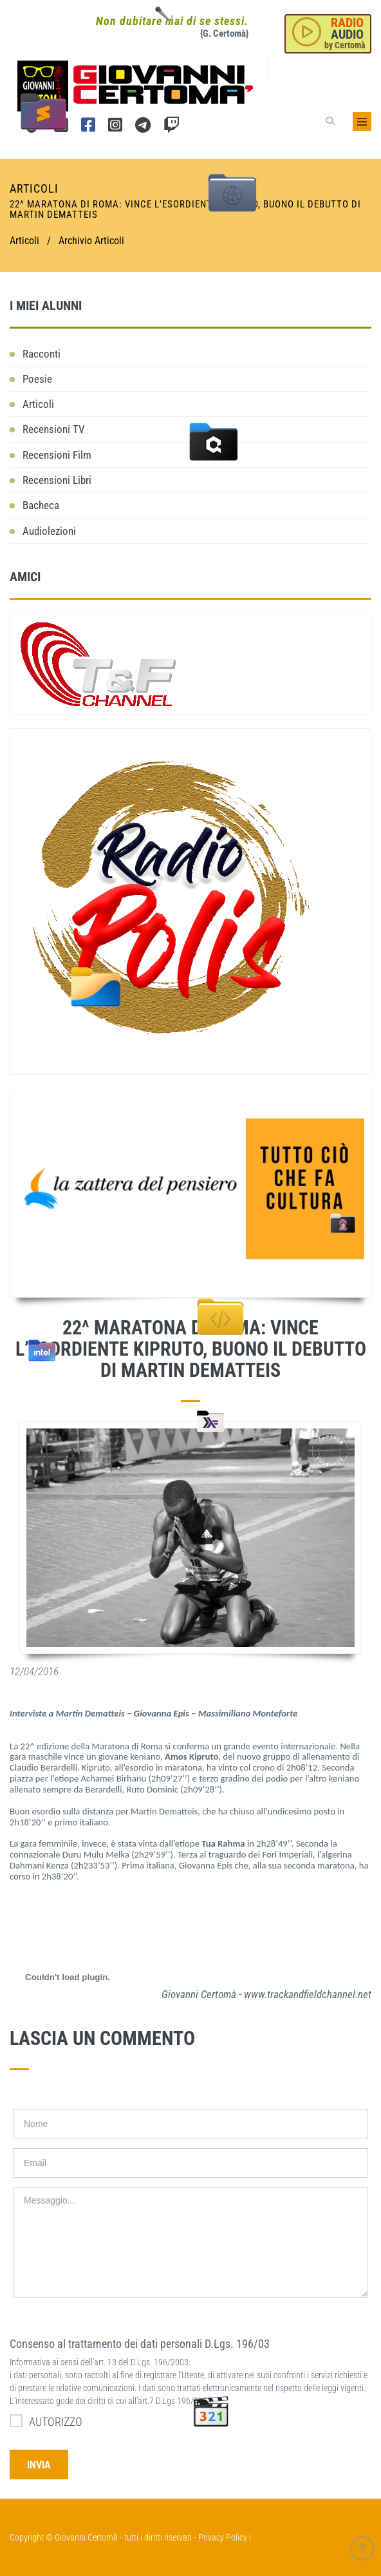 The height and width of the screenshot is (2576, 381). I want to click on open your files folder, so click(95, 988).